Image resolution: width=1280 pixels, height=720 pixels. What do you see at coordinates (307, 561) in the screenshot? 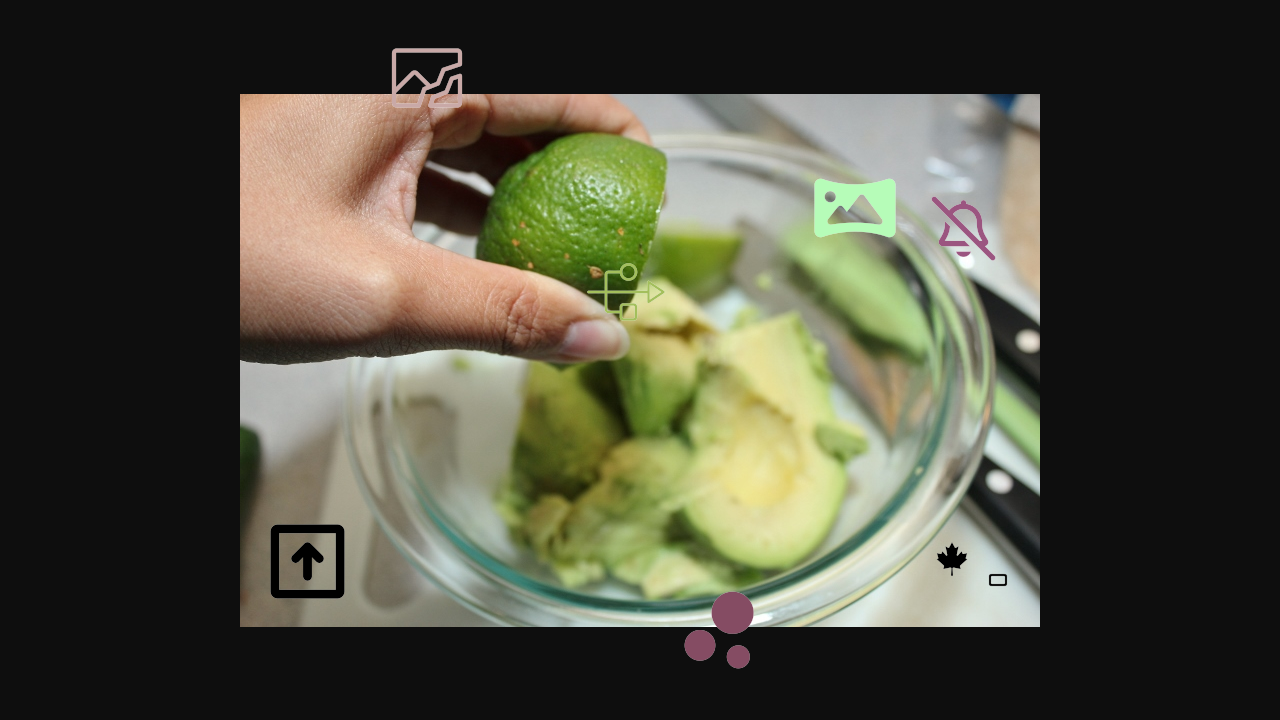
I see `upload a file or document` at bounding box center [307, 561].